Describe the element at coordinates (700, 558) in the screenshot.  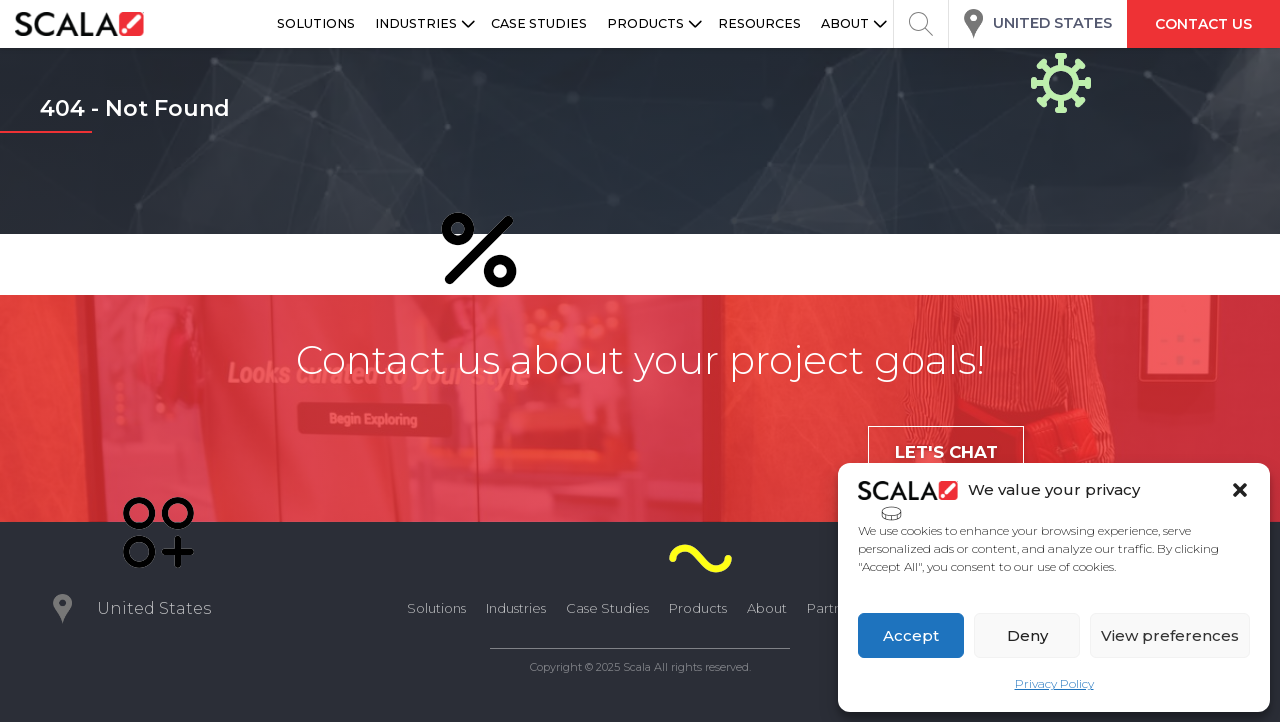
I see `indicates approximate or similar value` at that location.